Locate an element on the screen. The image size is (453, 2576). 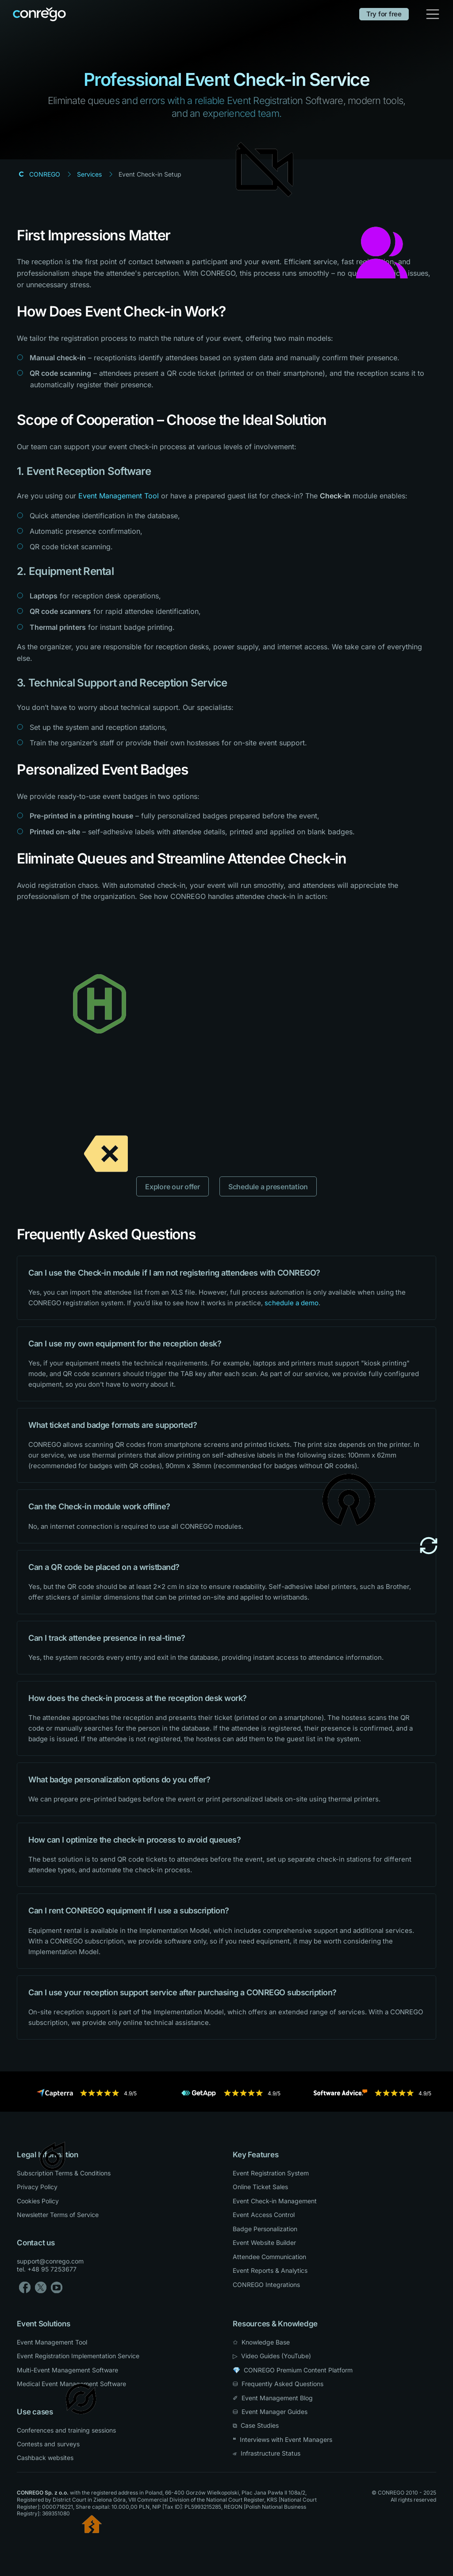
repeat or loop content continuously is located at coordinates (429, 1546).